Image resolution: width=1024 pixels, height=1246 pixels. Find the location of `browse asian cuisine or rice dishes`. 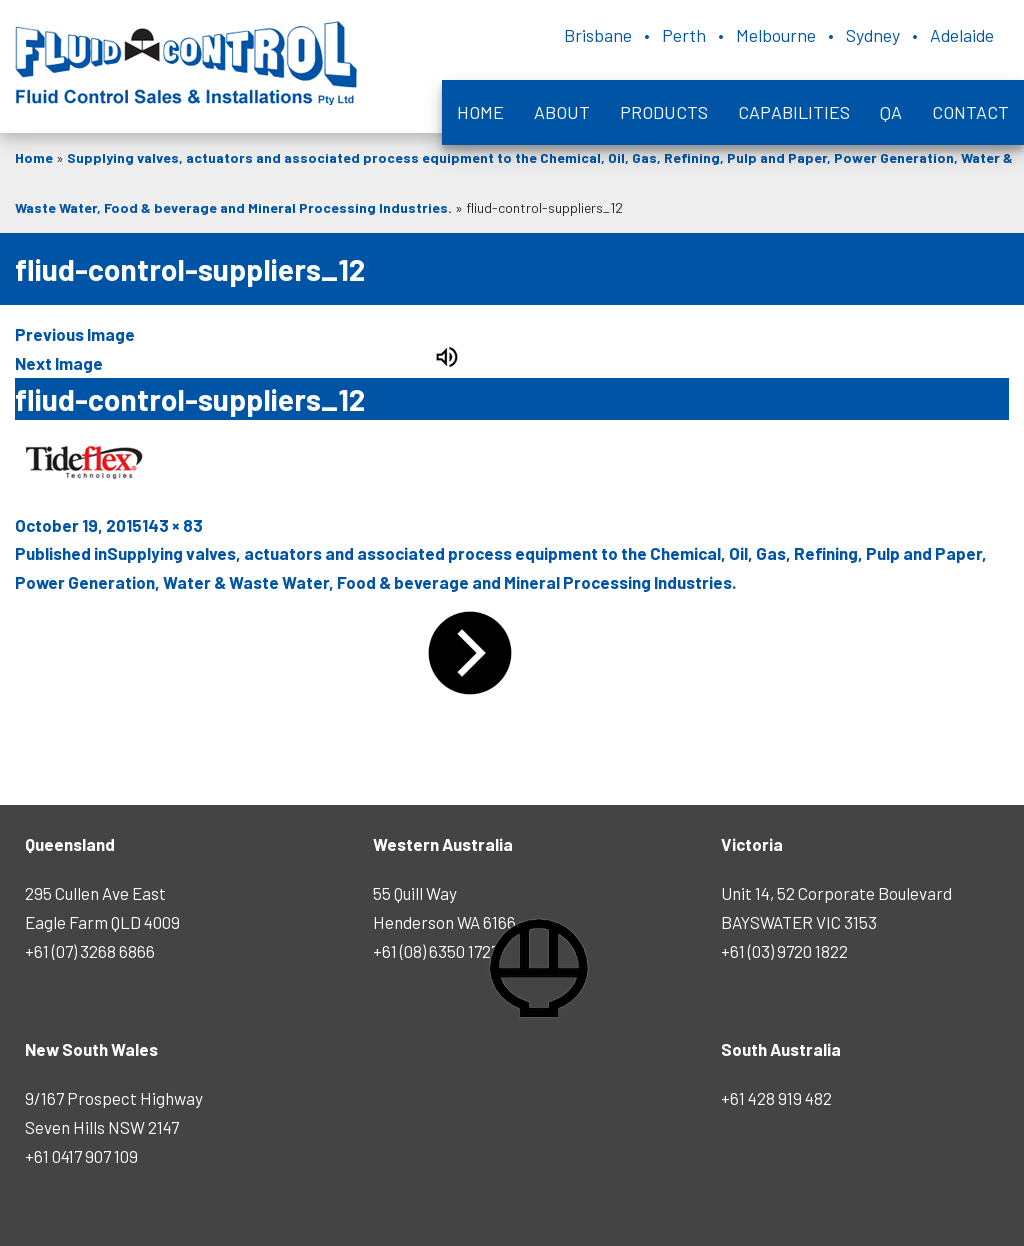

browse asian cuisine or rice dishes is located at coordinates (539, 968).